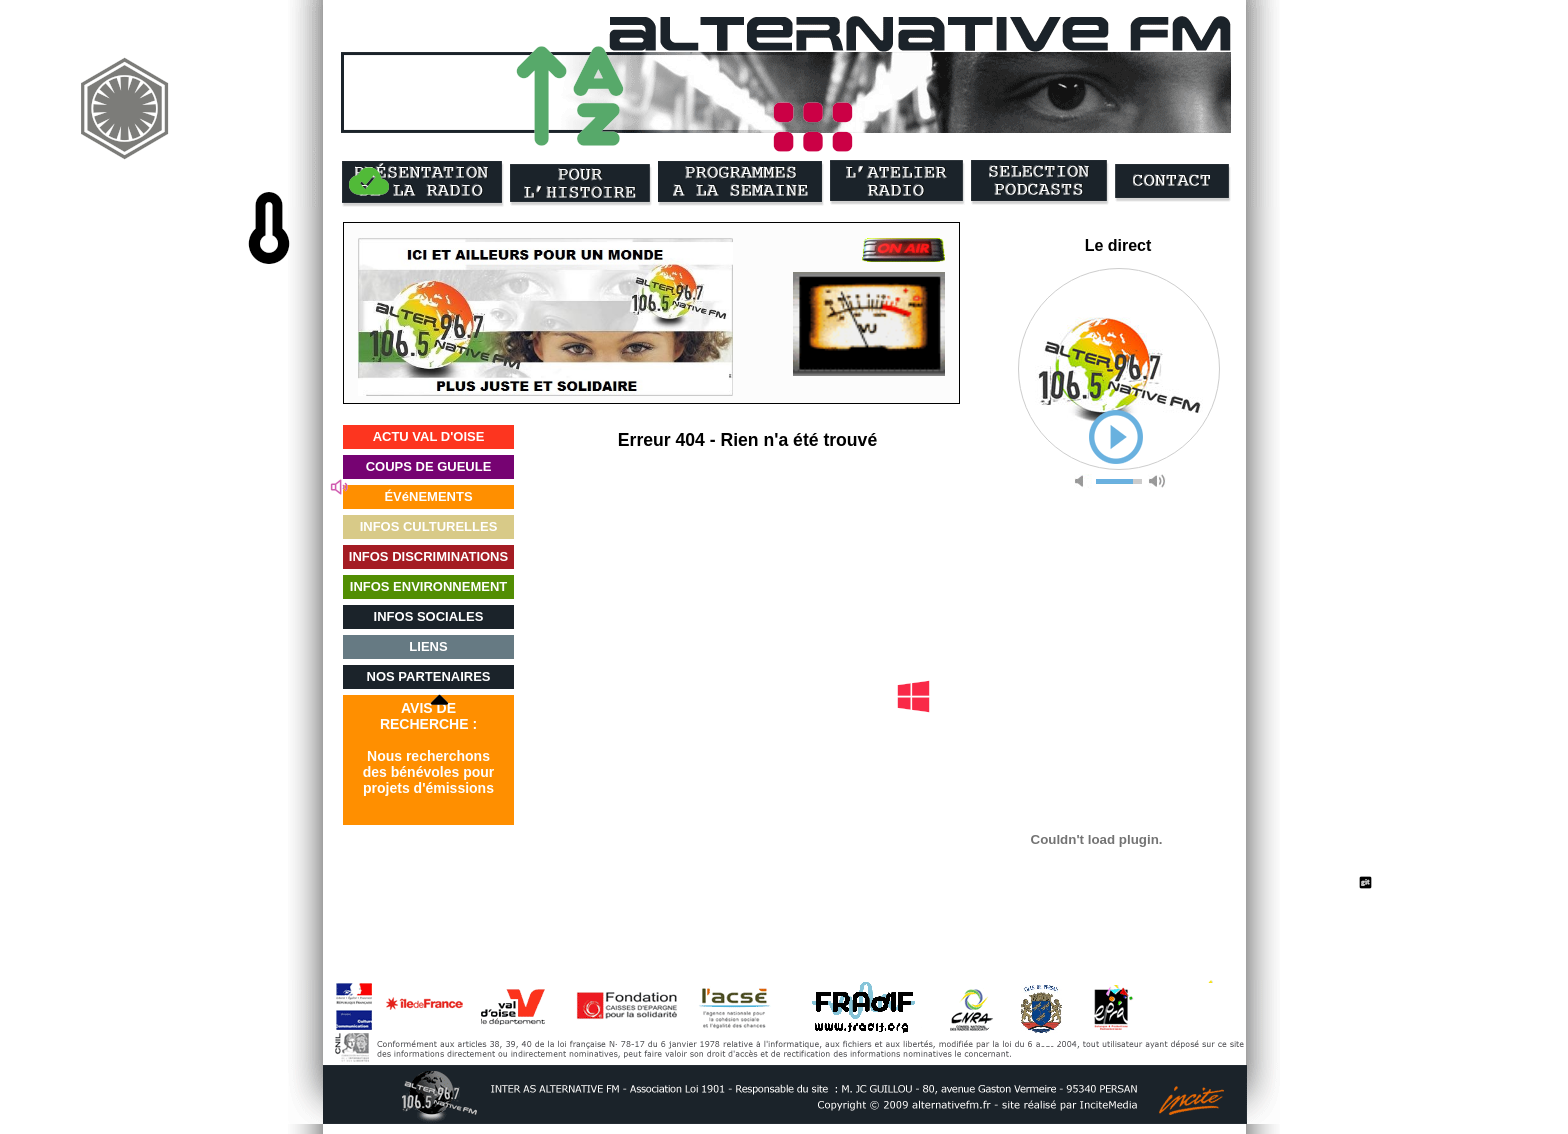 This screenshot has height=1134, width=1568. What do you see at coordinates (269, 228) in the screenshot?
I see `indicates high temperature or maximum heat level` at bounding box center [269, 228].